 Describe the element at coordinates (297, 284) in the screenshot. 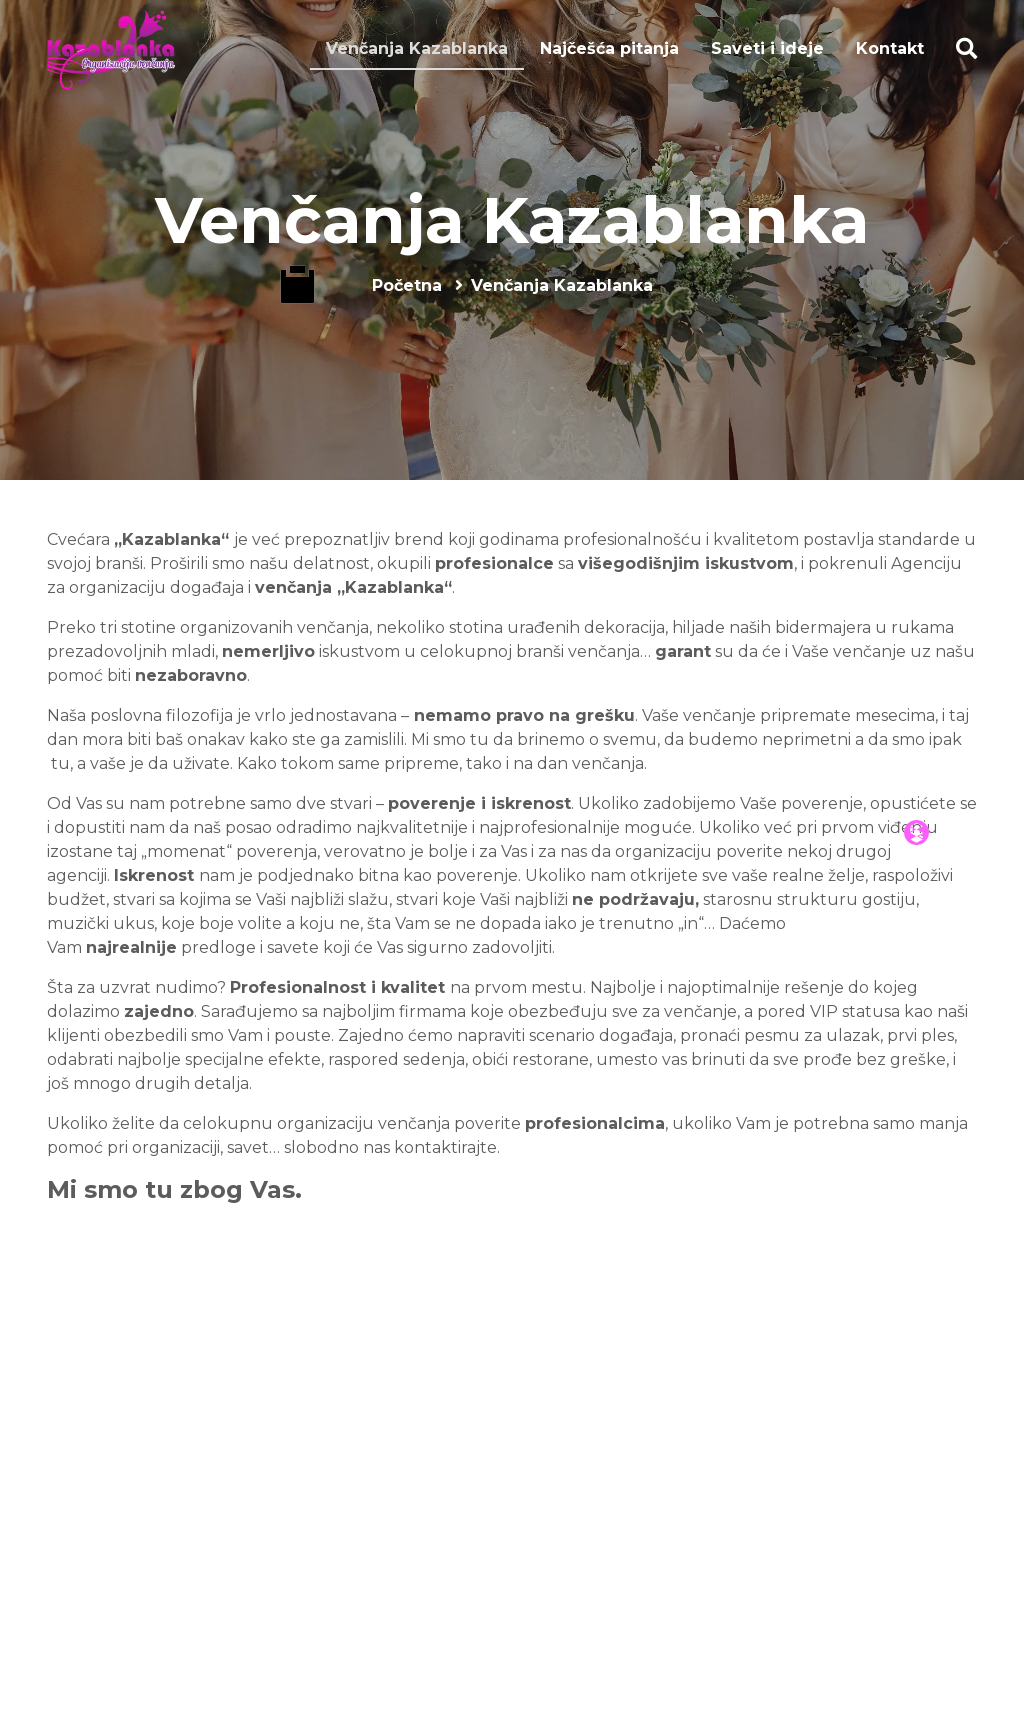

I see `copy content to clipboard` at that location.